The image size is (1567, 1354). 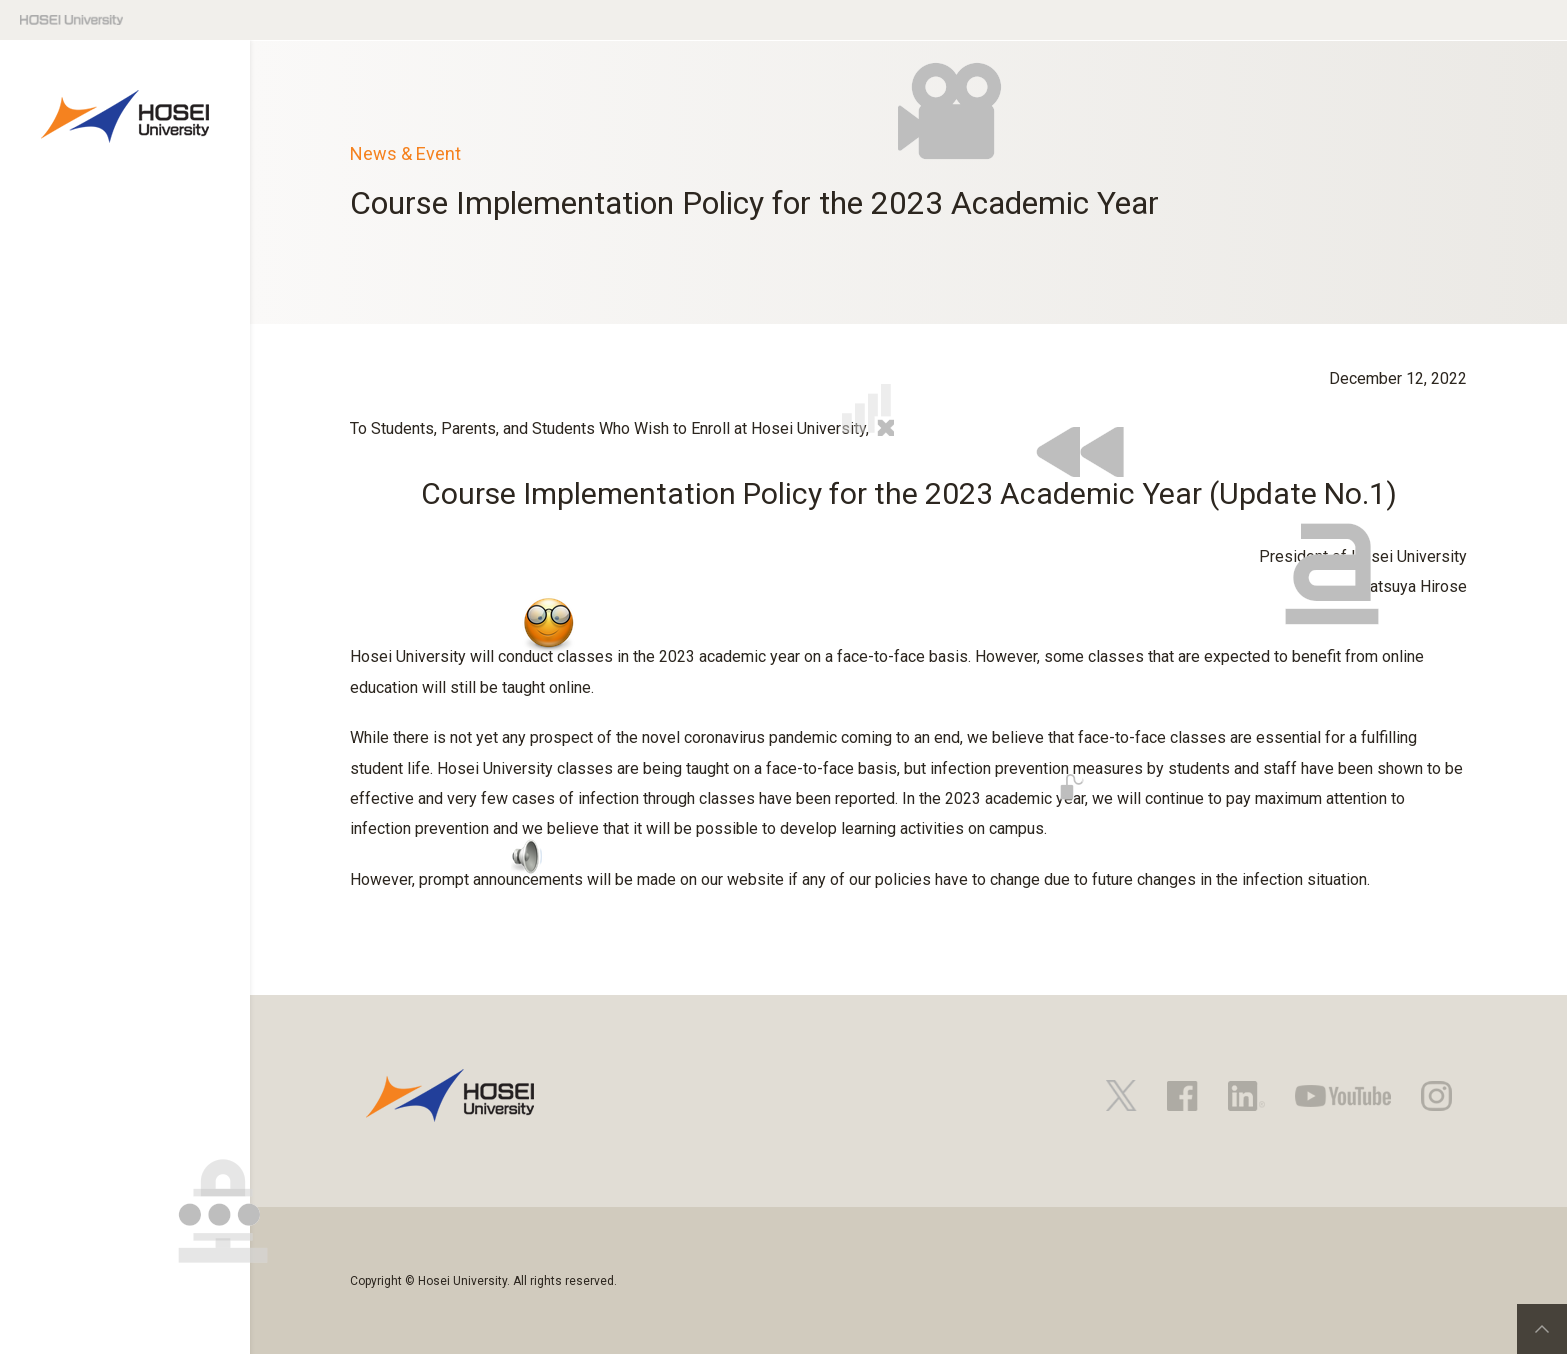 I want to click on indicates audio is set to low volume, so click(x=529, y=856).